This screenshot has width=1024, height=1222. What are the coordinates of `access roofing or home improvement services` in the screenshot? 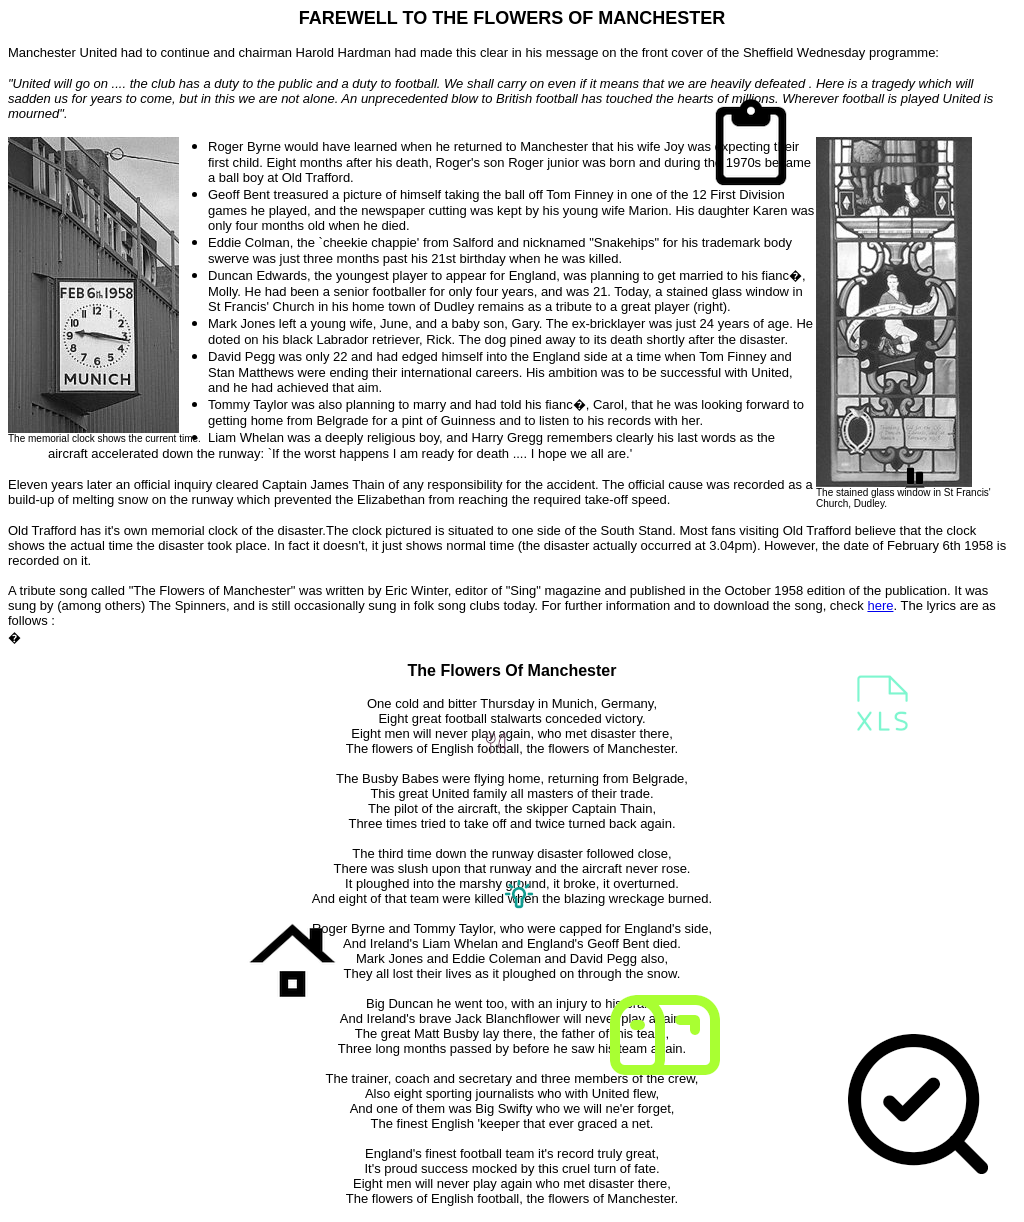 It's located at (292, 962).